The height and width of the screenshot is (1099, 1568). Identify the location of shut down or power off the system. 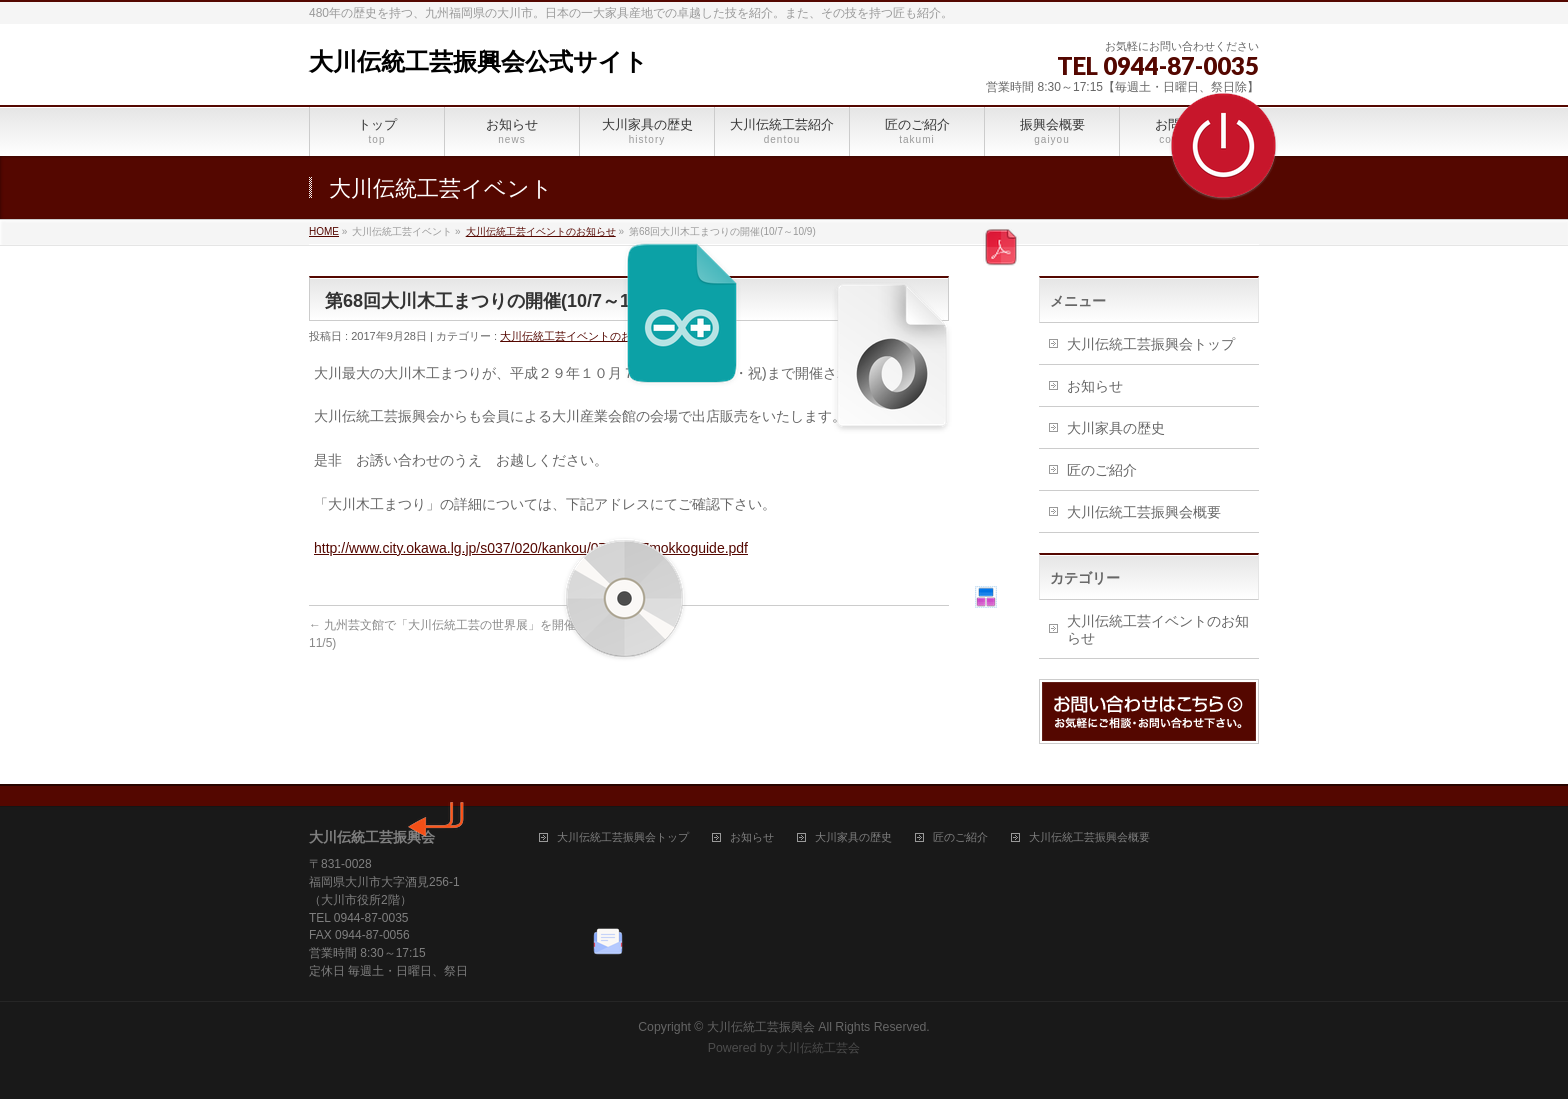
(1223, 145).